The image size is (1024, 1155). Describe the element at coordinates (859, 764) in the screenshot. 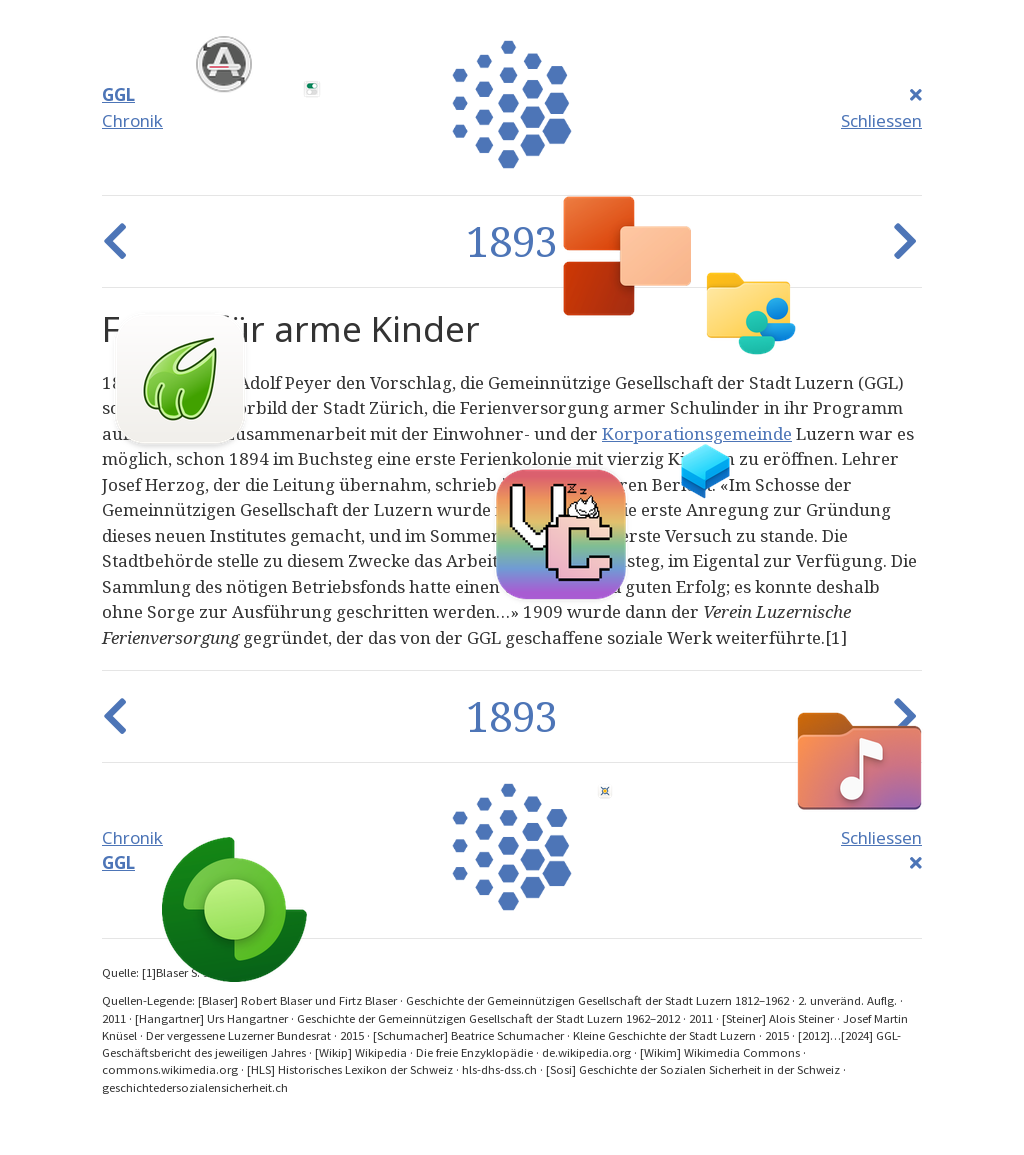

I see `open your music folder` at that location.